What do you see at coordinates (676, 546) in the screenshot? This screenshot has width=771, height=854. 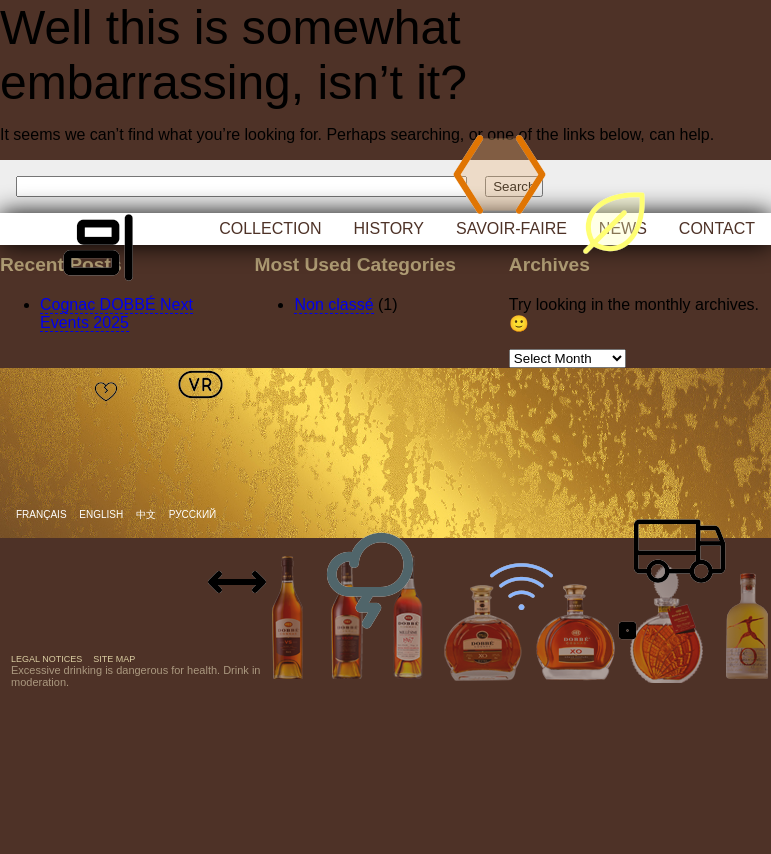 I see `track your delivery status` at bounding box center [676, 546].